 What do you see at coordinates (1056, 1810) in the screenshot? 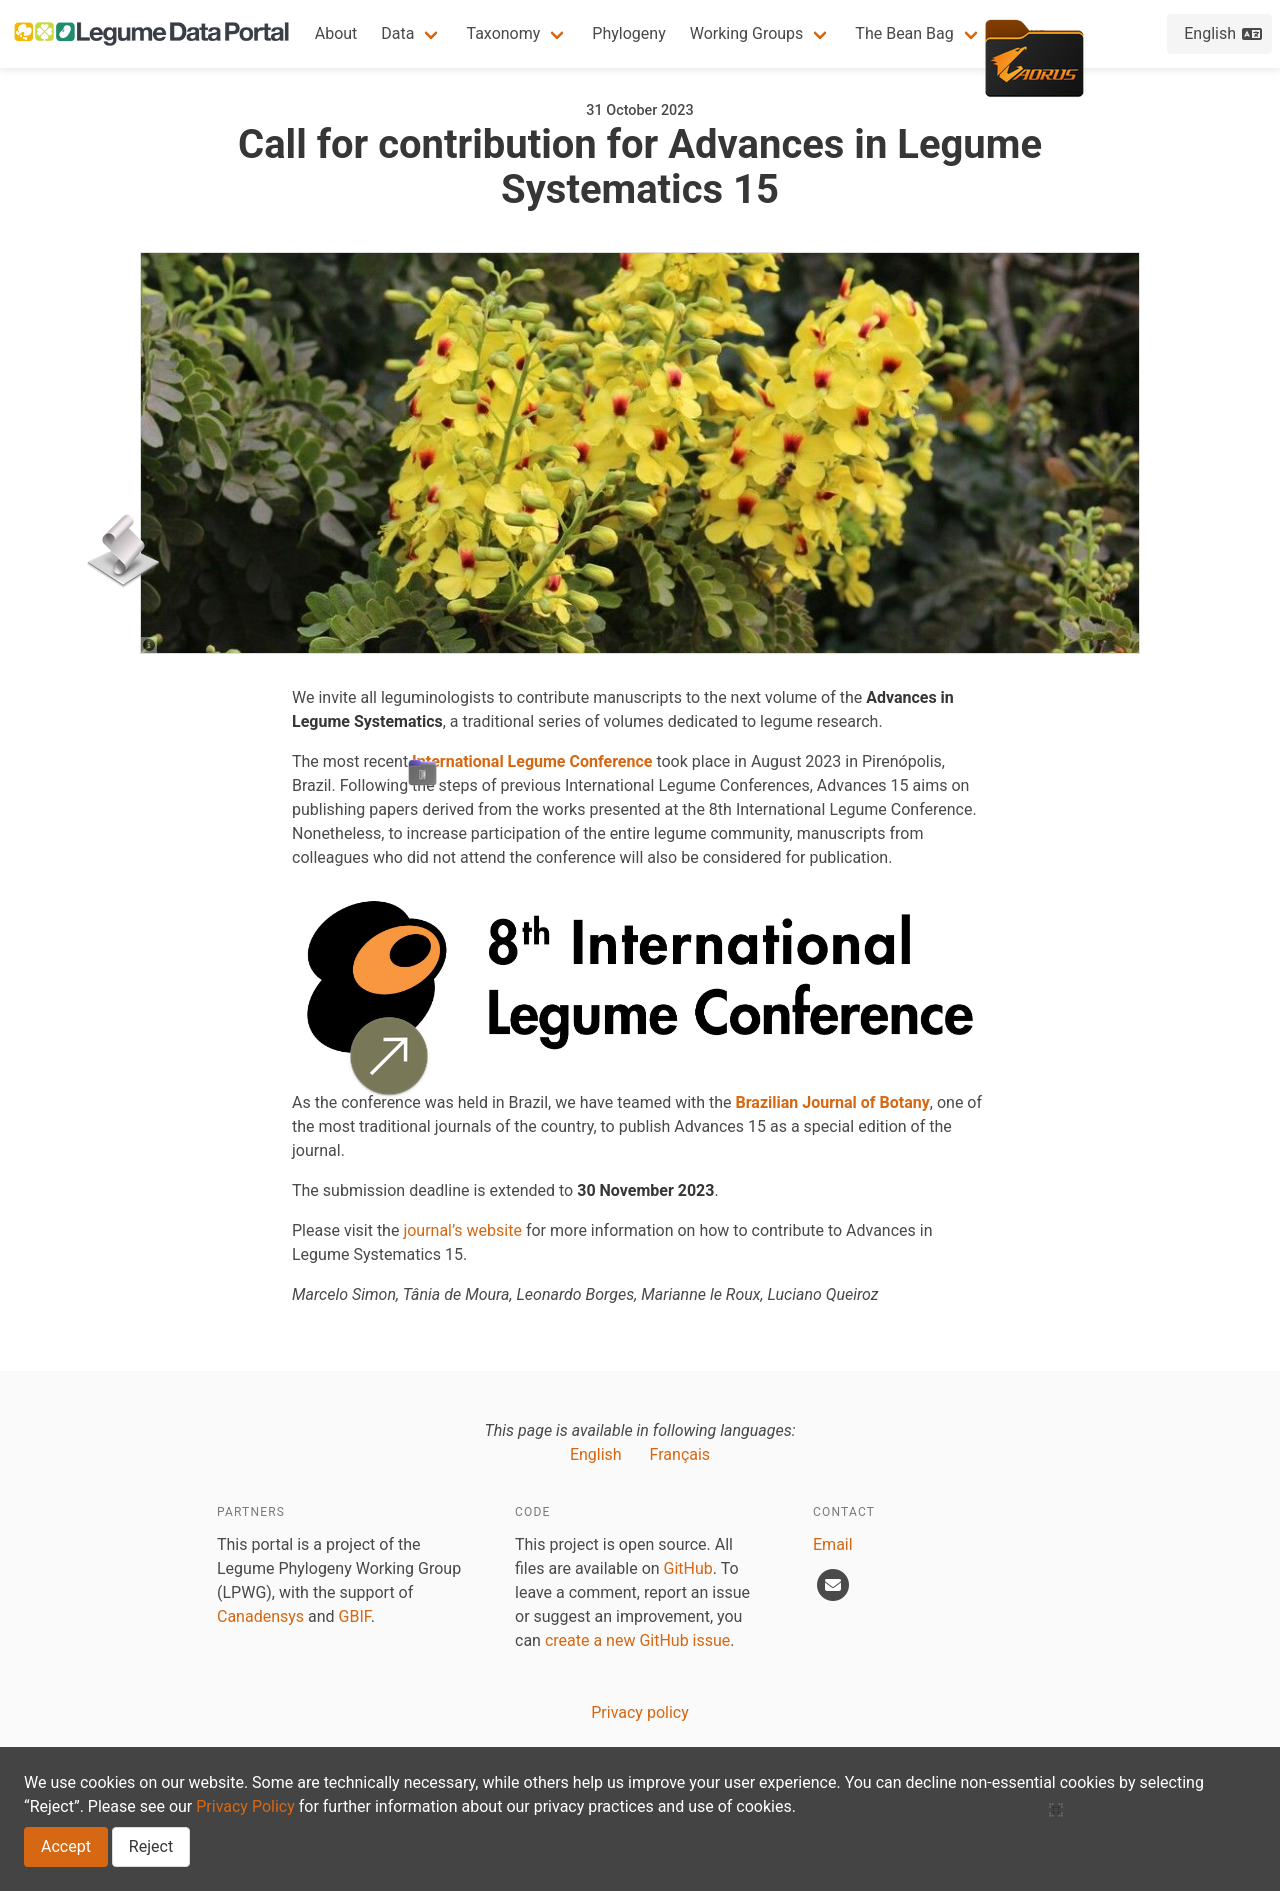
I see `command key symbol on mac keyboards` at bounding box center [1056, 1810].